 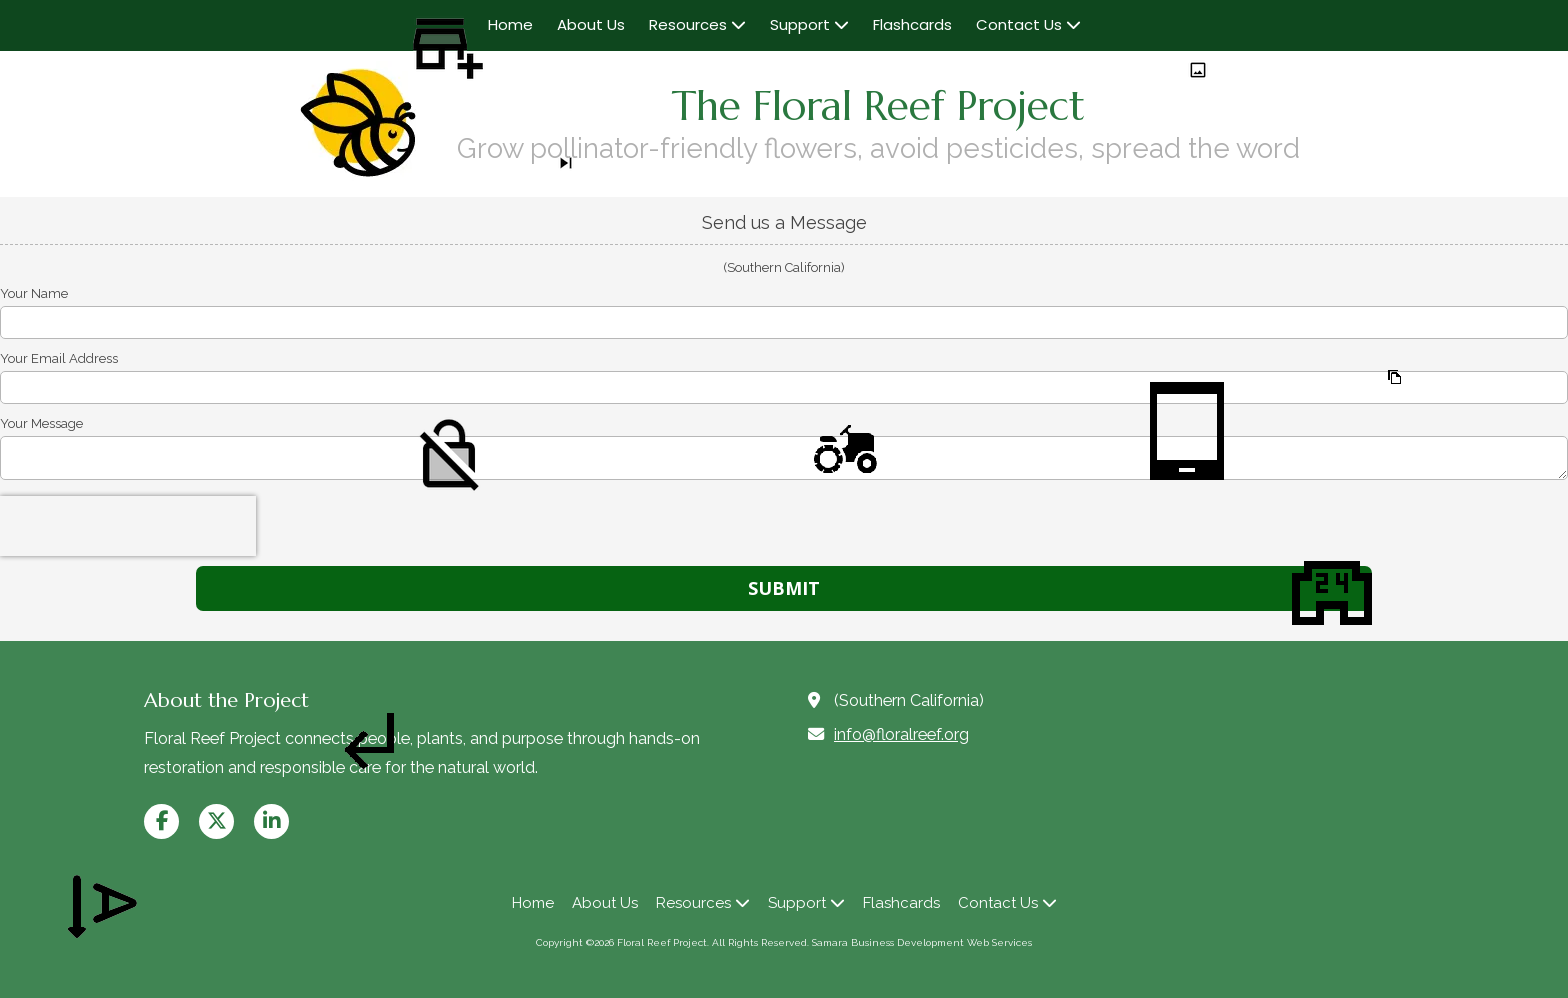 I want to click on add a new business location, so click(x=448, y=44).